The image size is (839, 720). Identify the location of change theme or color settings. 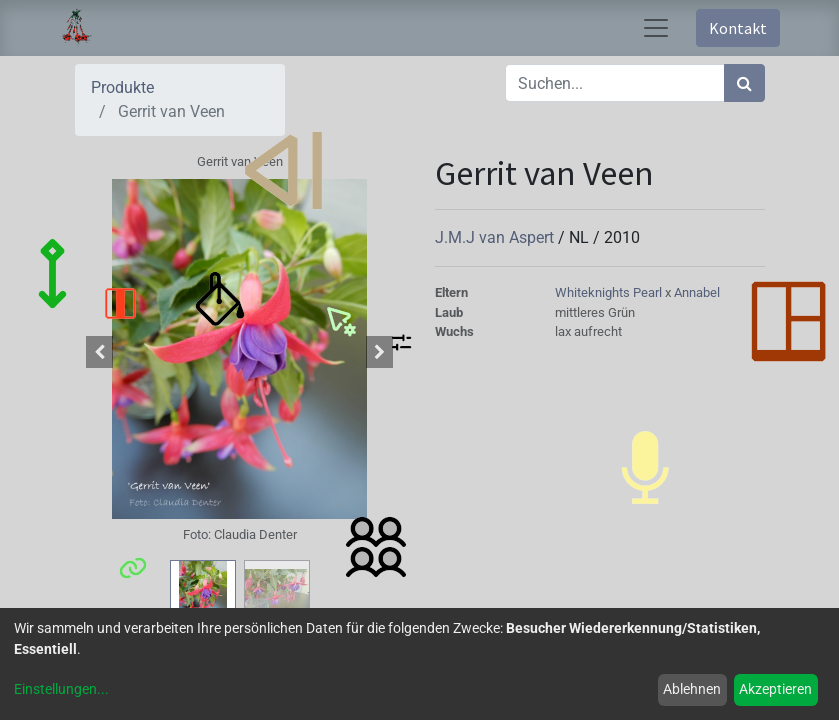
(219, 299).